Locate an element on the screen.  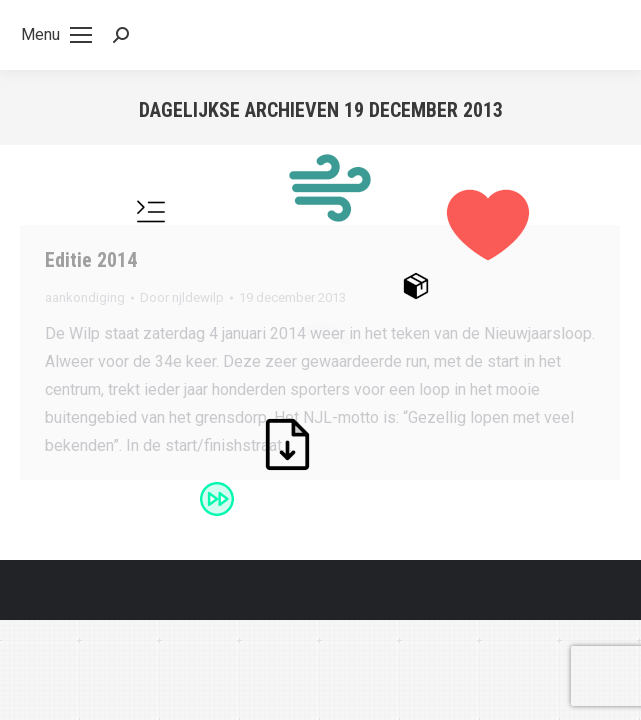
fast forward media playback is located at coordinates (217, 499).